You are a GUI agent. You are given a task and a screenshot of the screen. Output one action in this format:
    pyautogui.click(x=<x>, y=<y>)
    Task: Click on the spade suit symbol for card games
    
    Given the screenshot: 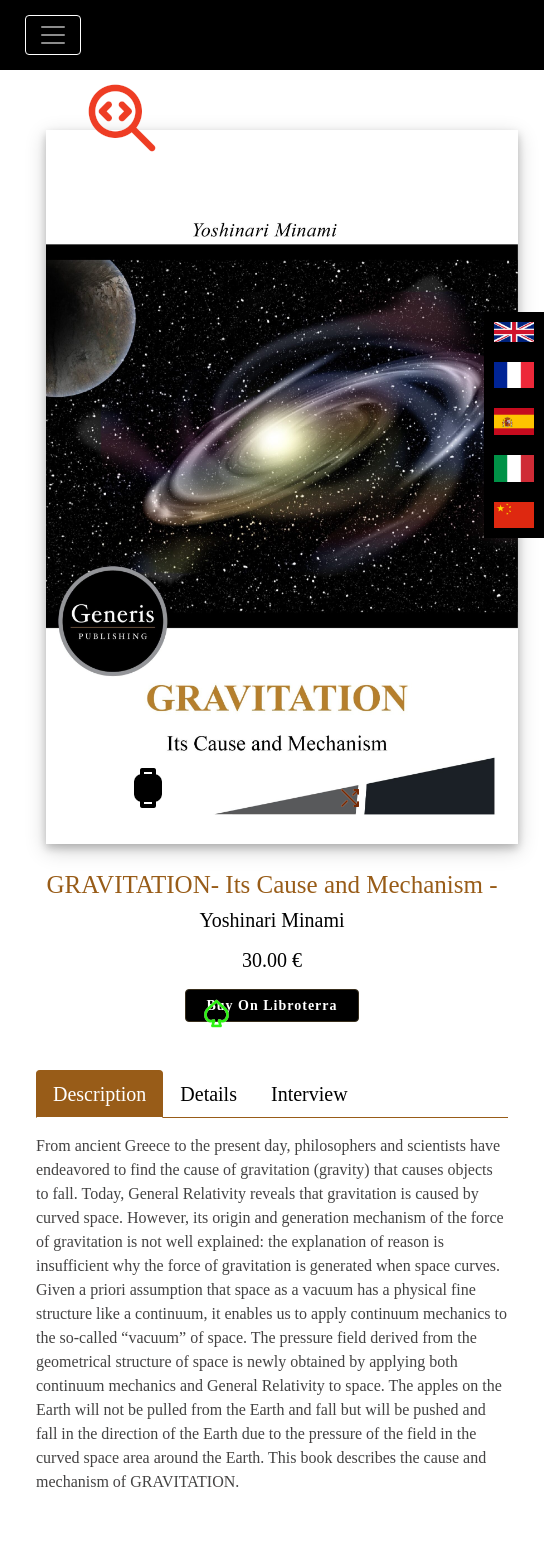 What is the action you would take?
    pyautogui.click(x=216, y=1013)
    